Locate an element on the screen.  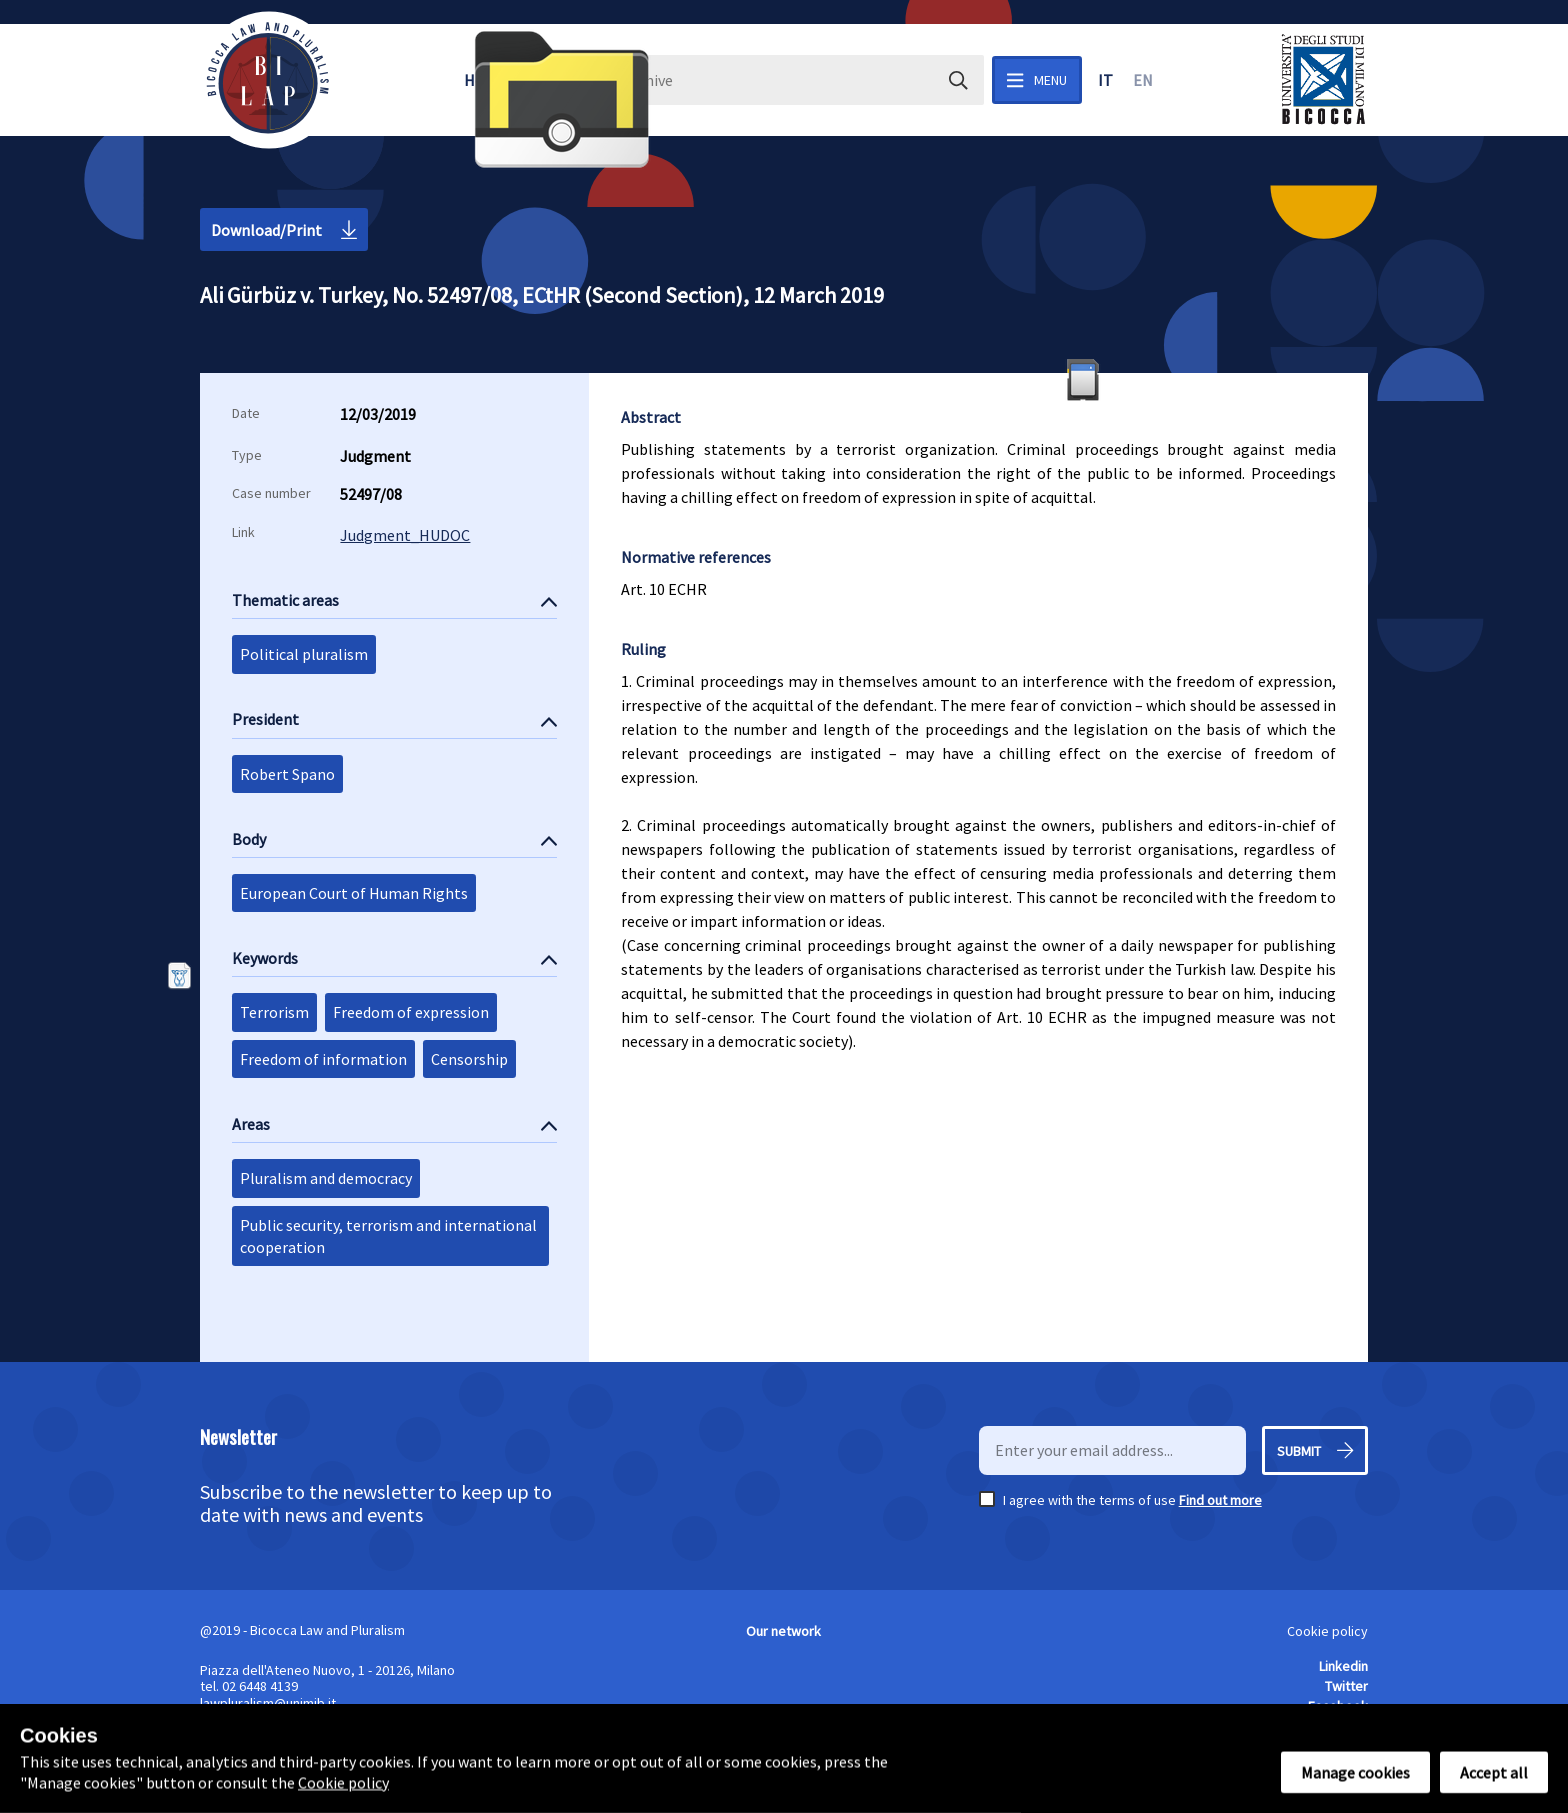
access SD card or memory card storage is located at coordinates (1083, 380).